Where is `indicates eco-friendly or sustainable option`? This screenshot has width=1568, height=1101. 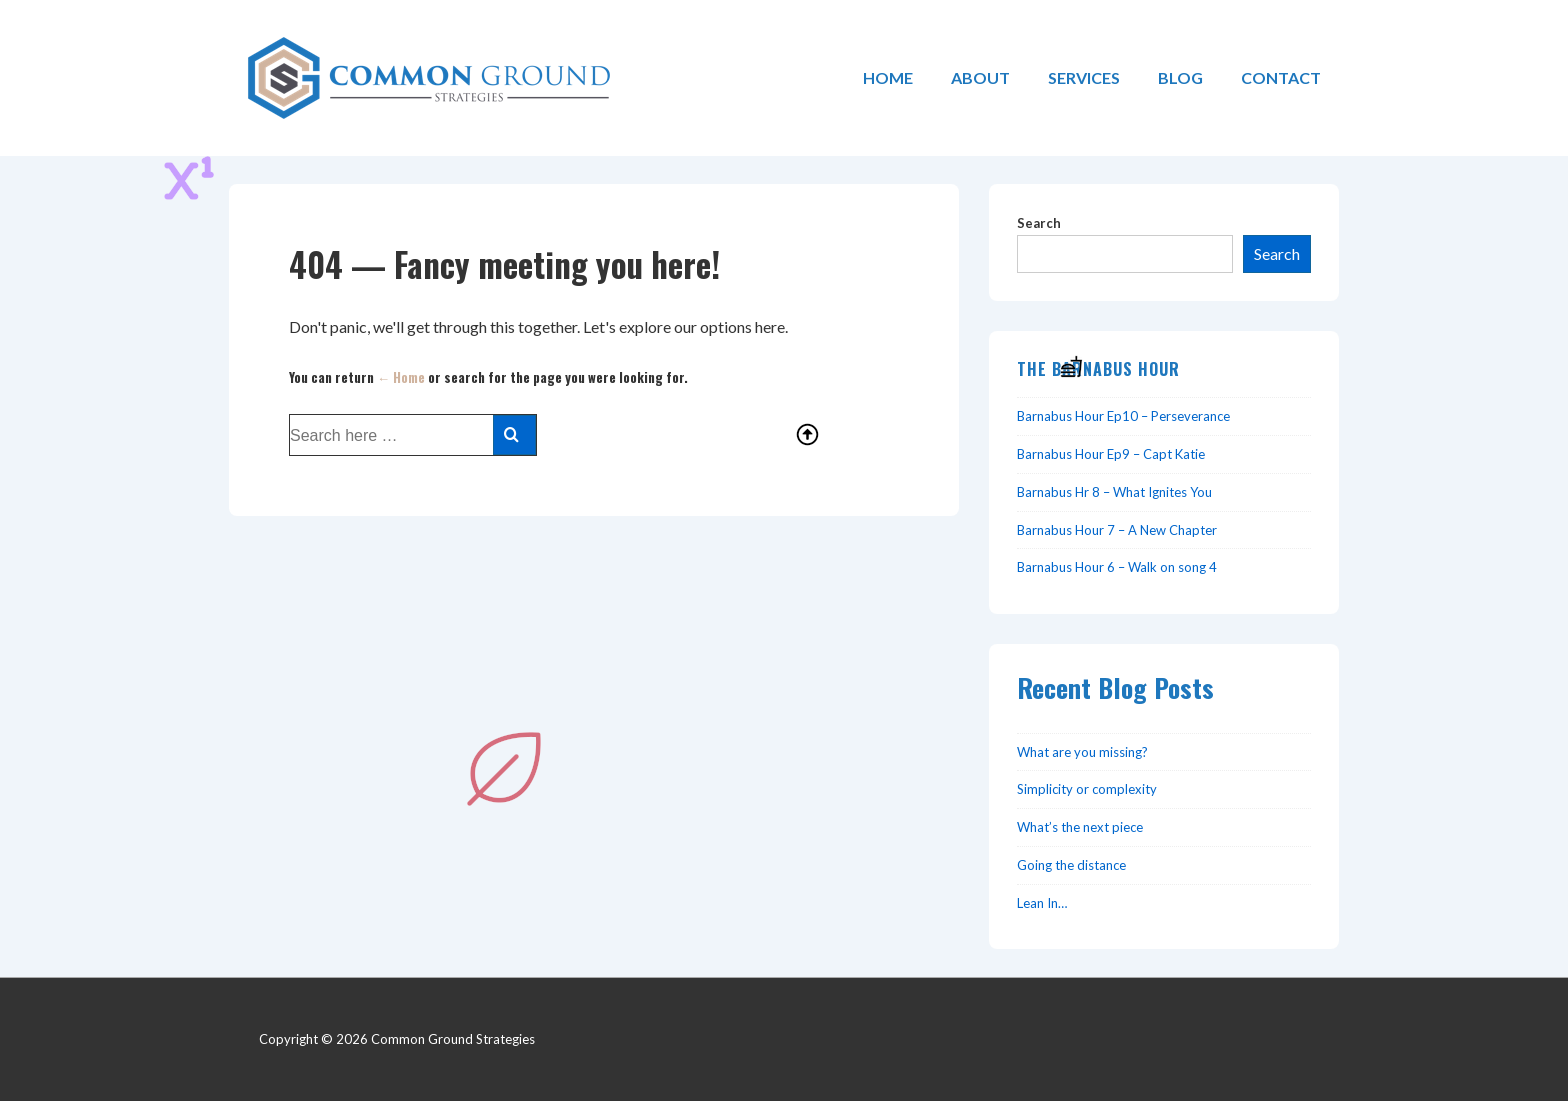
indicates eco-friendly or sustainable option is located at coordinates (504, 769).